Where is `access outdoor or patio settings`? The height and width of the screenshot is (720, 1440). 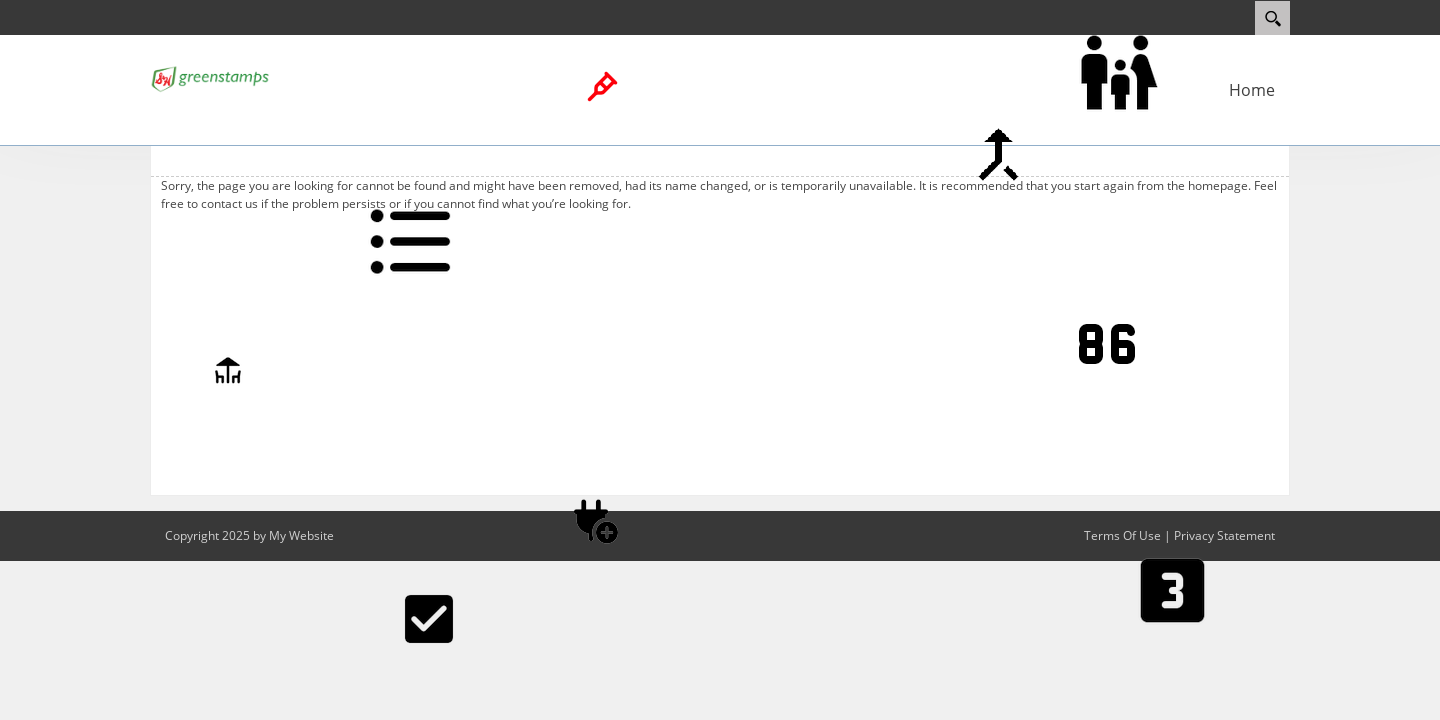 access outdoor or patio settings is located at coordinates (228, 370).